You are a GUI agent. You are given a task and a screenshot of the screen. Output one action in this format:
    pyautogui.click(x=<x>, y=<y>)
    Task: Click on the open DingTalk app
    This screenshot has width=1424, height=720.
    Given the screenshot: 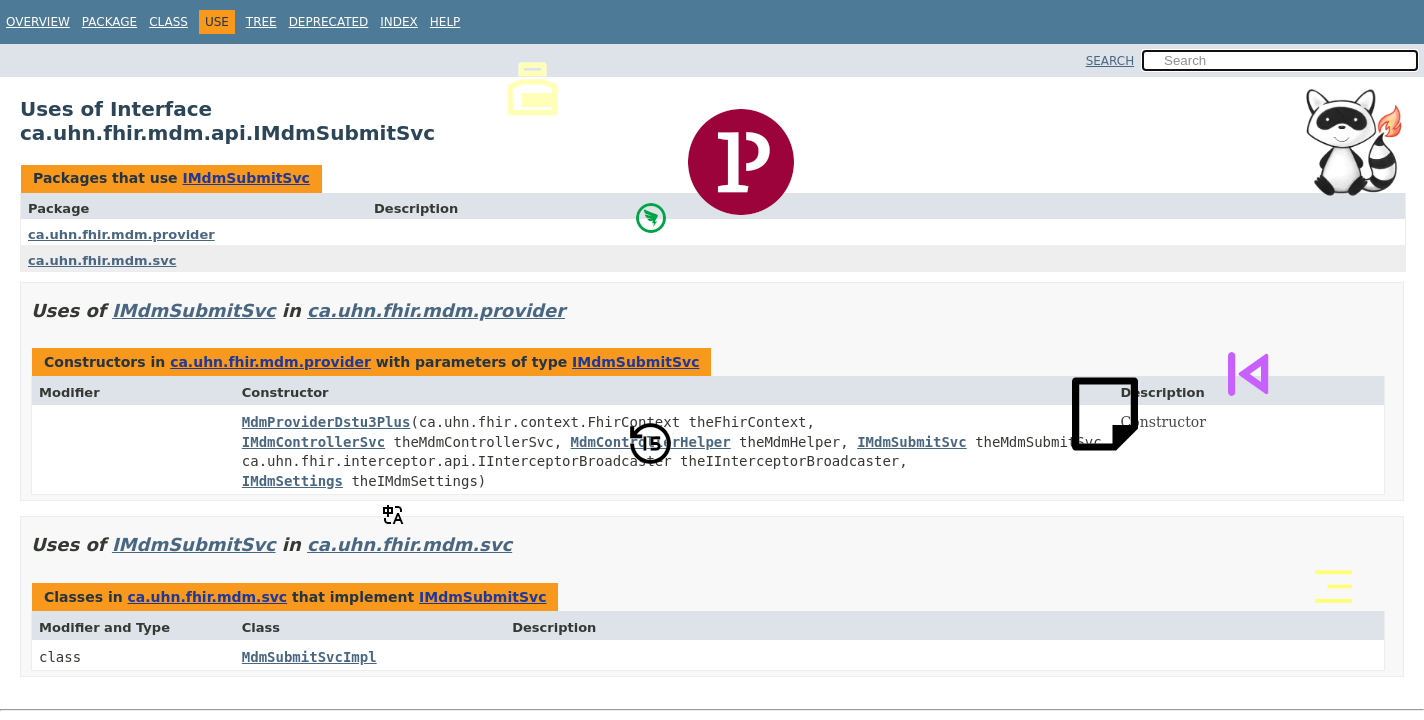 What is the action you would take?
    pyautogui.click(x=651, y=218)
    